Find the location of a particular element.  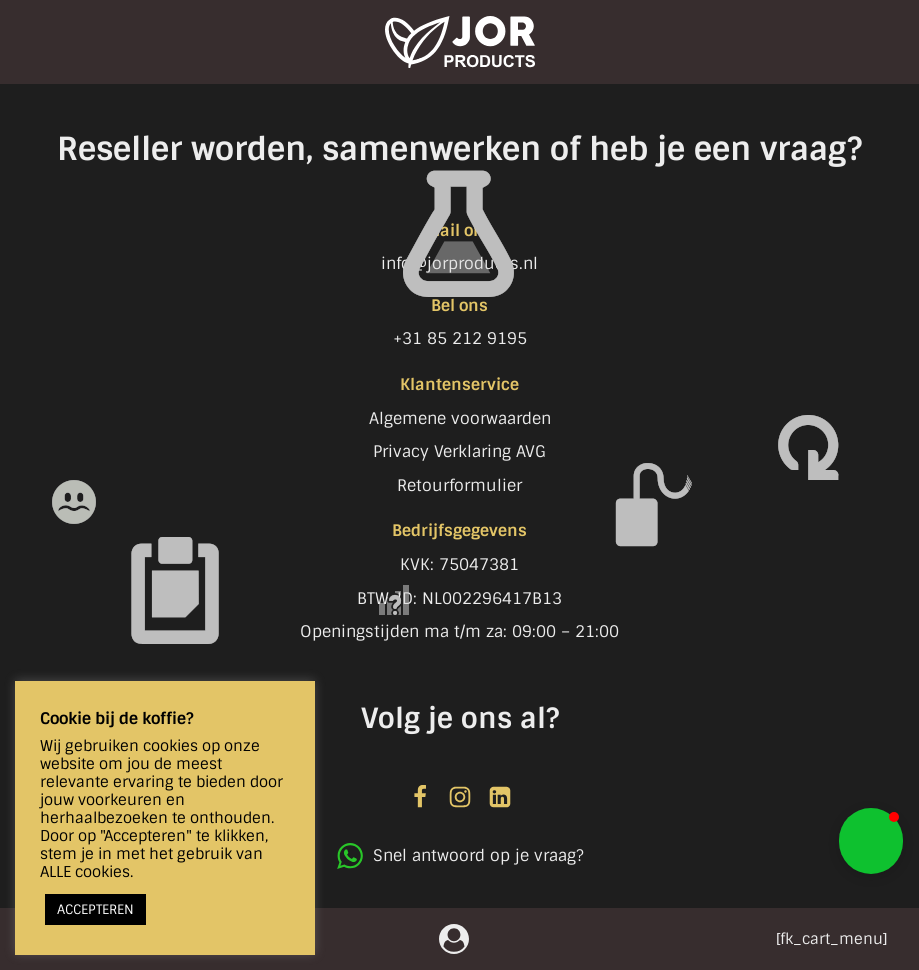

indicates a warning or concerning status is located at coordinates (74, 502).